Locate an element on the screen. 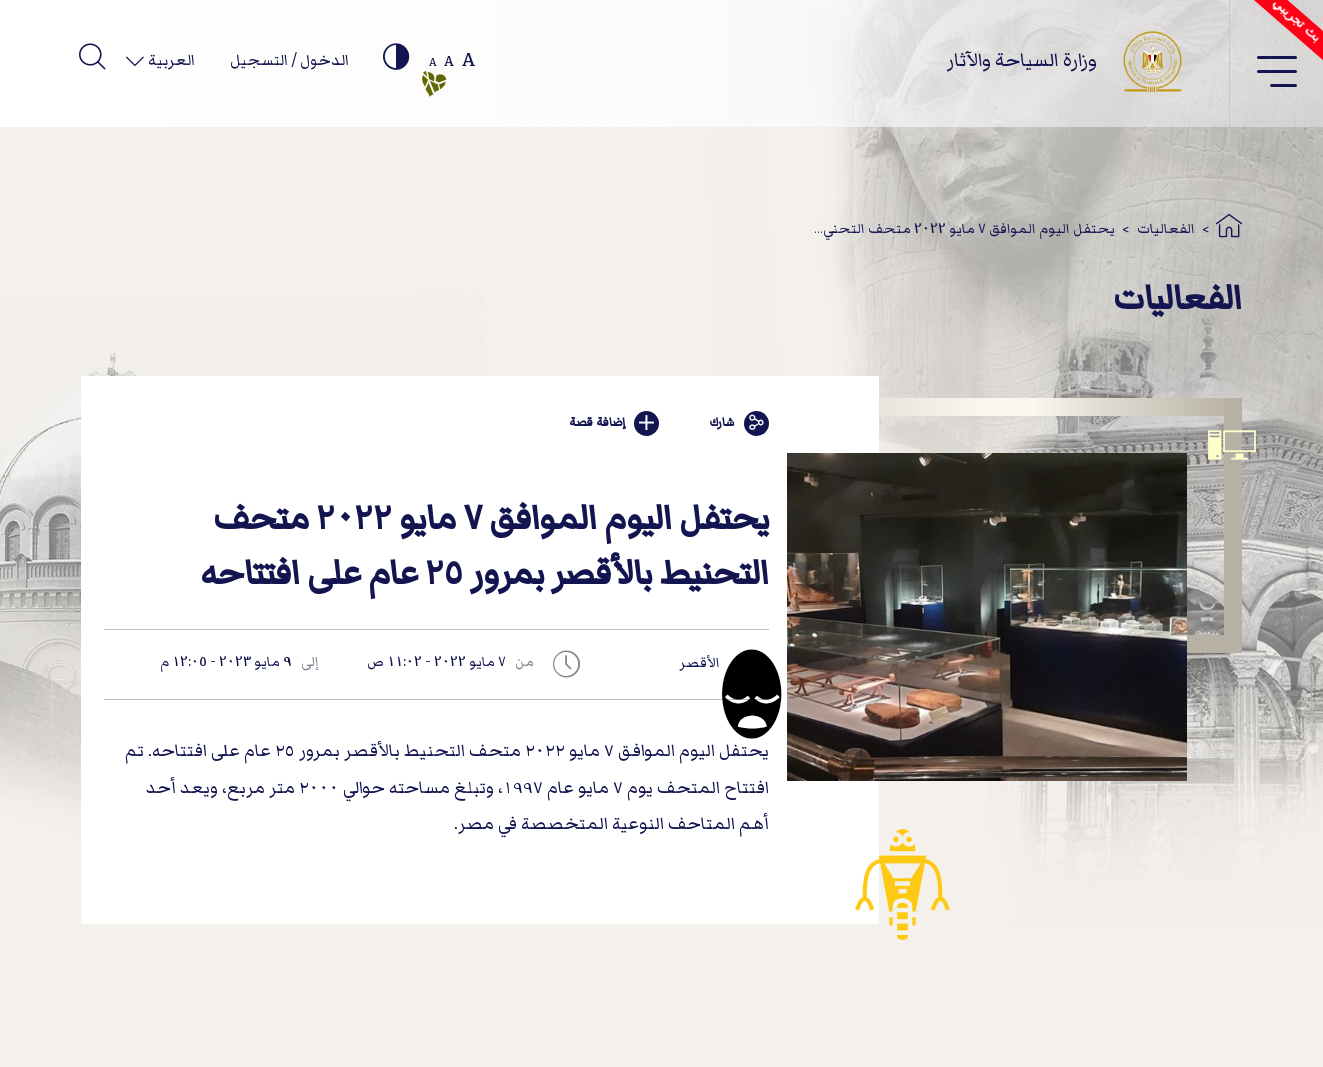 The width and height of the screenshot is (1323, 1067). indicates a broken heart or heartbreak status is located at coordinates (434, 84).